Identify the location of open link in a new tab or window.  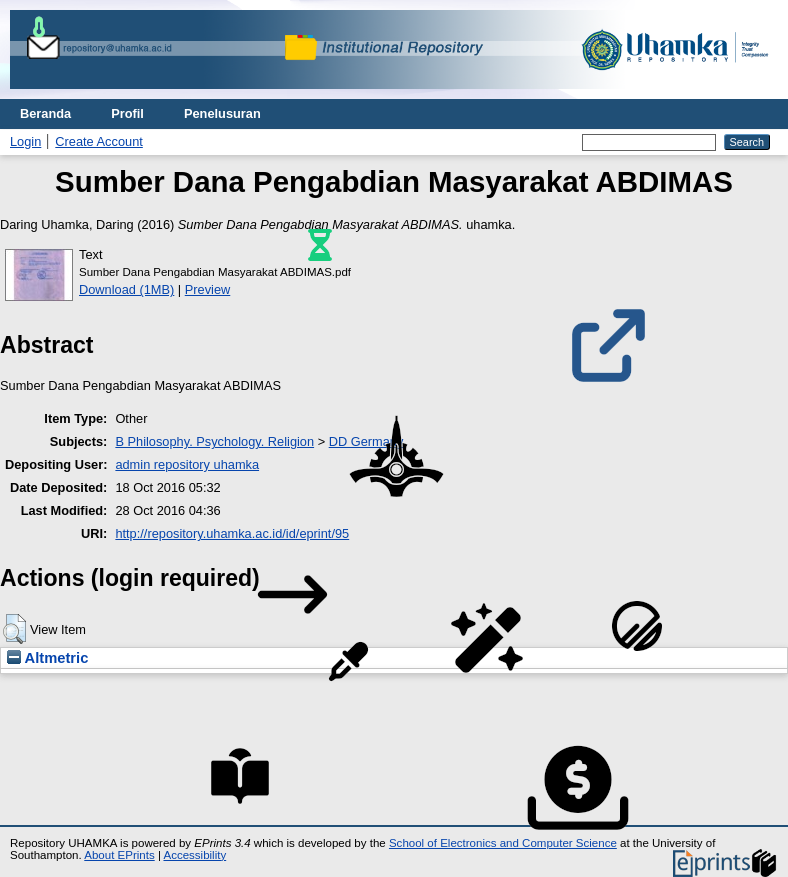
(608, 345).